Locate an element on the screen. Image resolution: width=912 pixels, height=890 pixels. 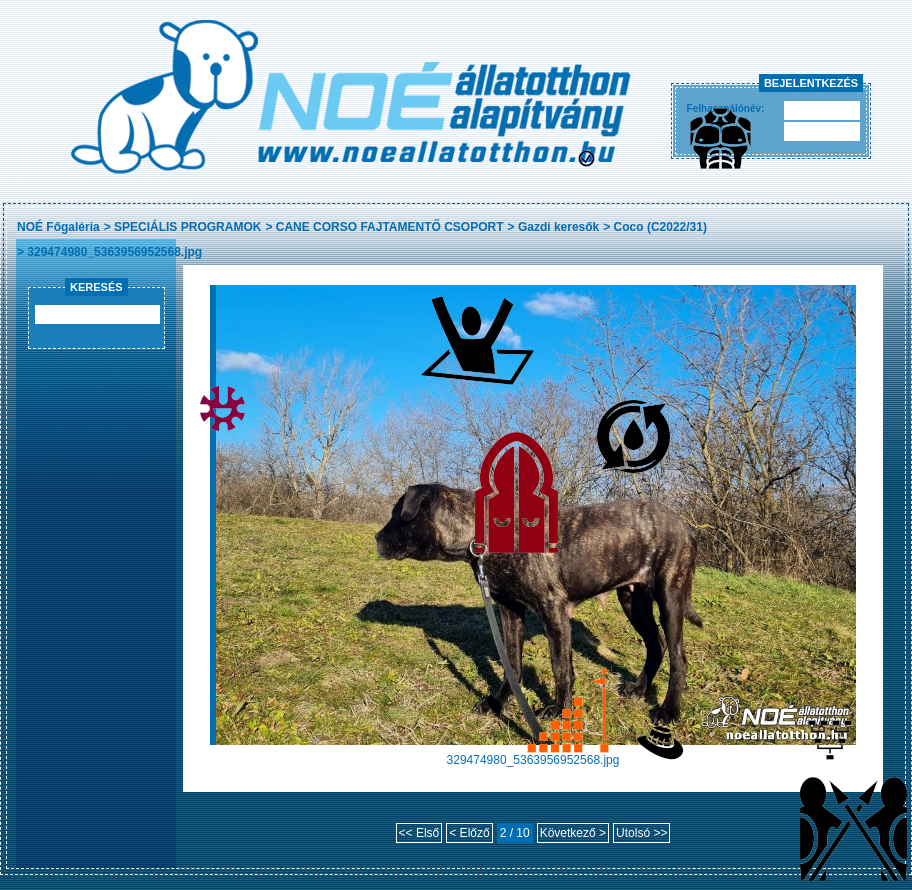
decorative abstract game element or badge is located at coordinates (222, 408).